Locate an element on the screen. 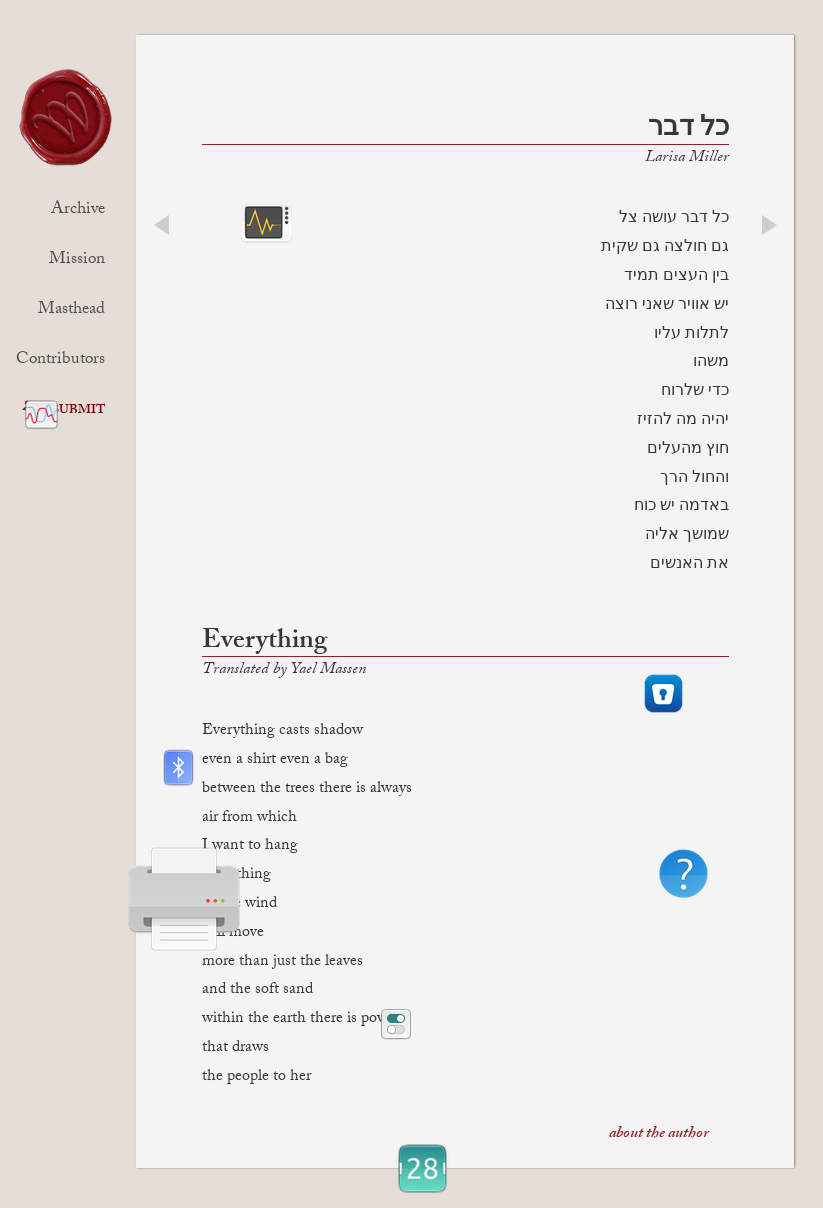  open system monitor to view resource usage is located at coordinates (266, 222).